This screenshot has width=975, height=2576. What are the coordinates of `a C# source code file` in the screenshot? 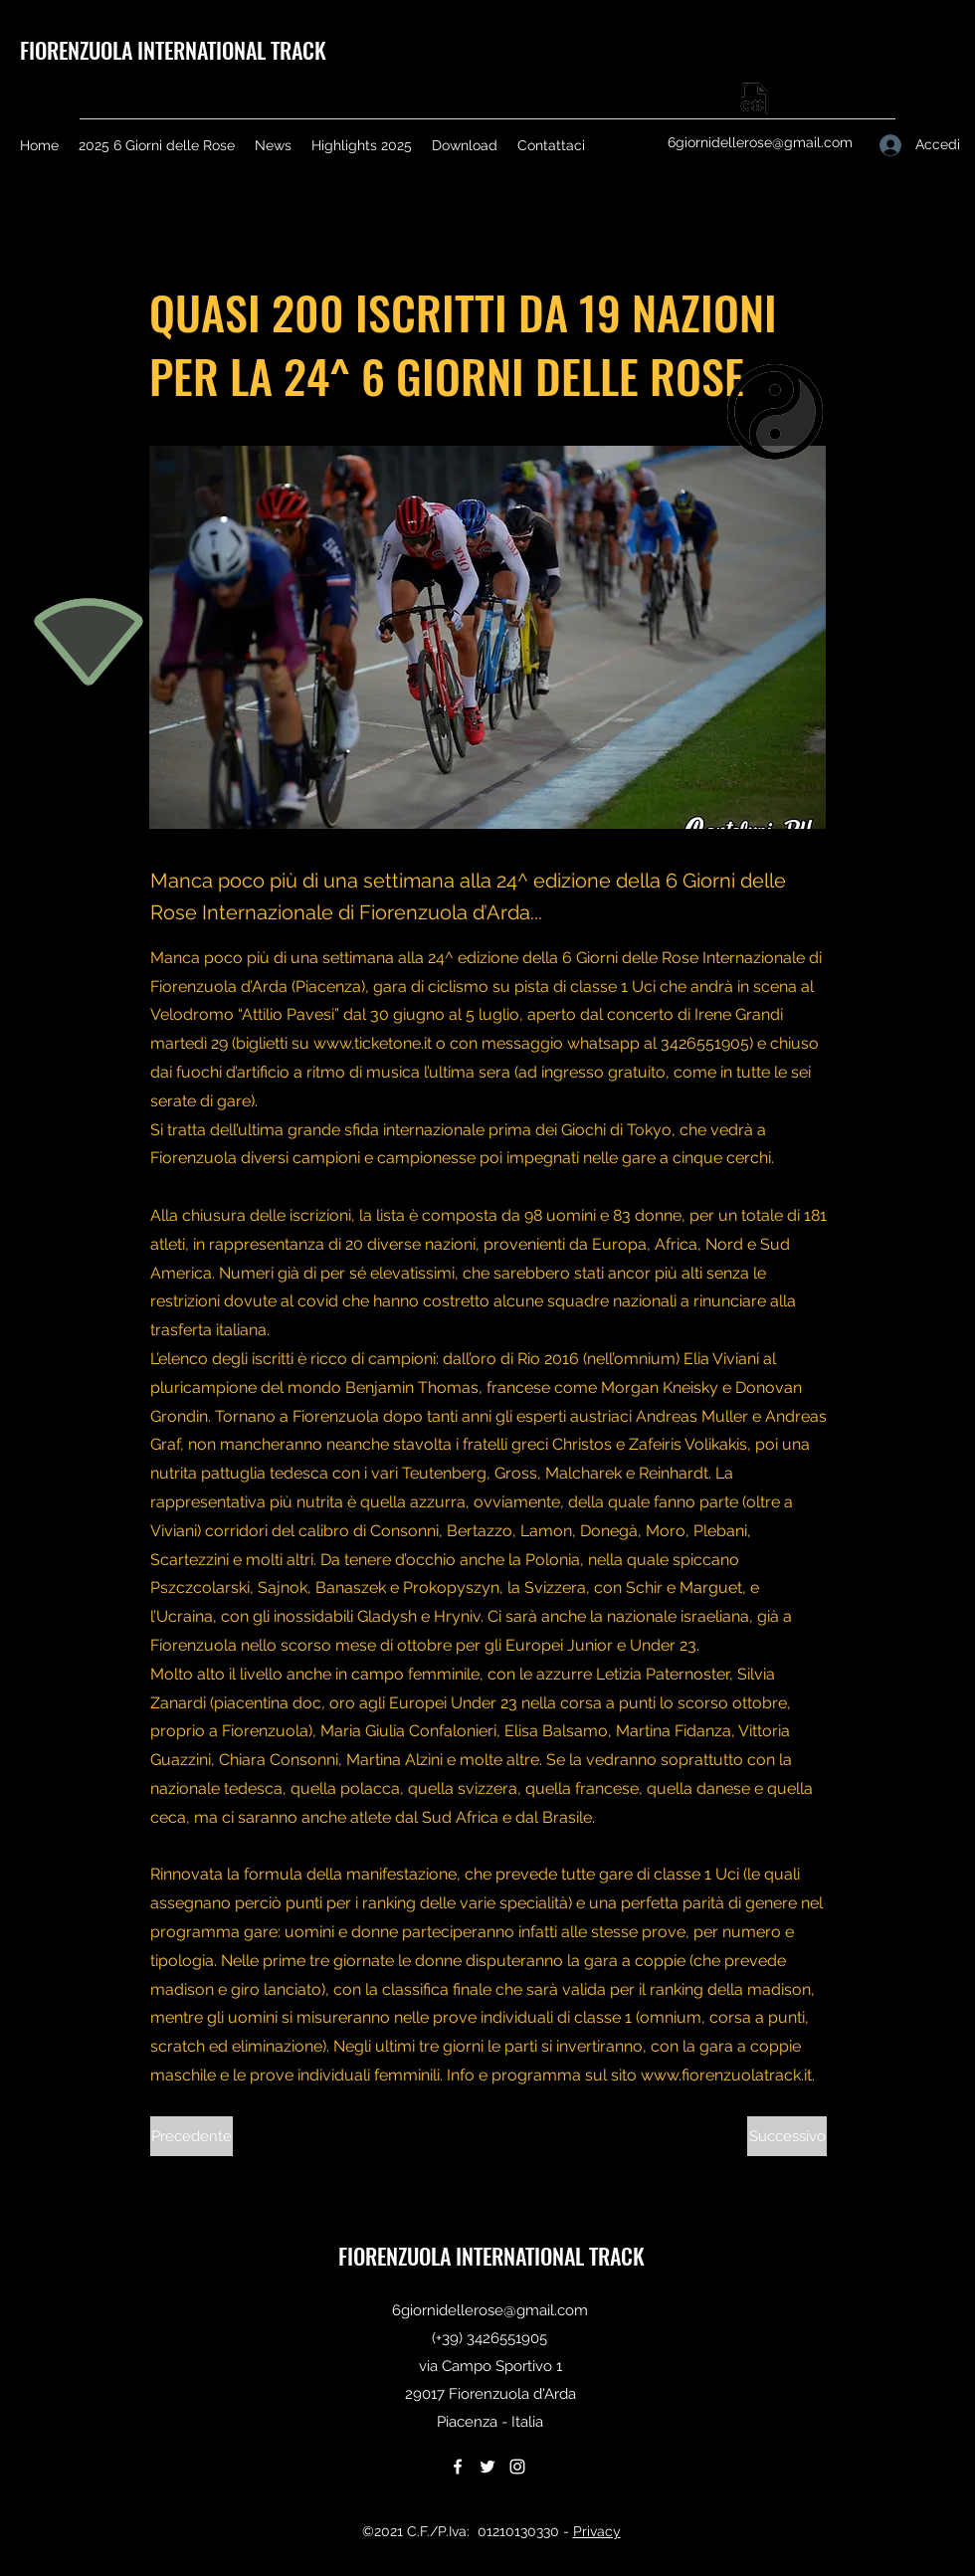 It's located at (755, 99).